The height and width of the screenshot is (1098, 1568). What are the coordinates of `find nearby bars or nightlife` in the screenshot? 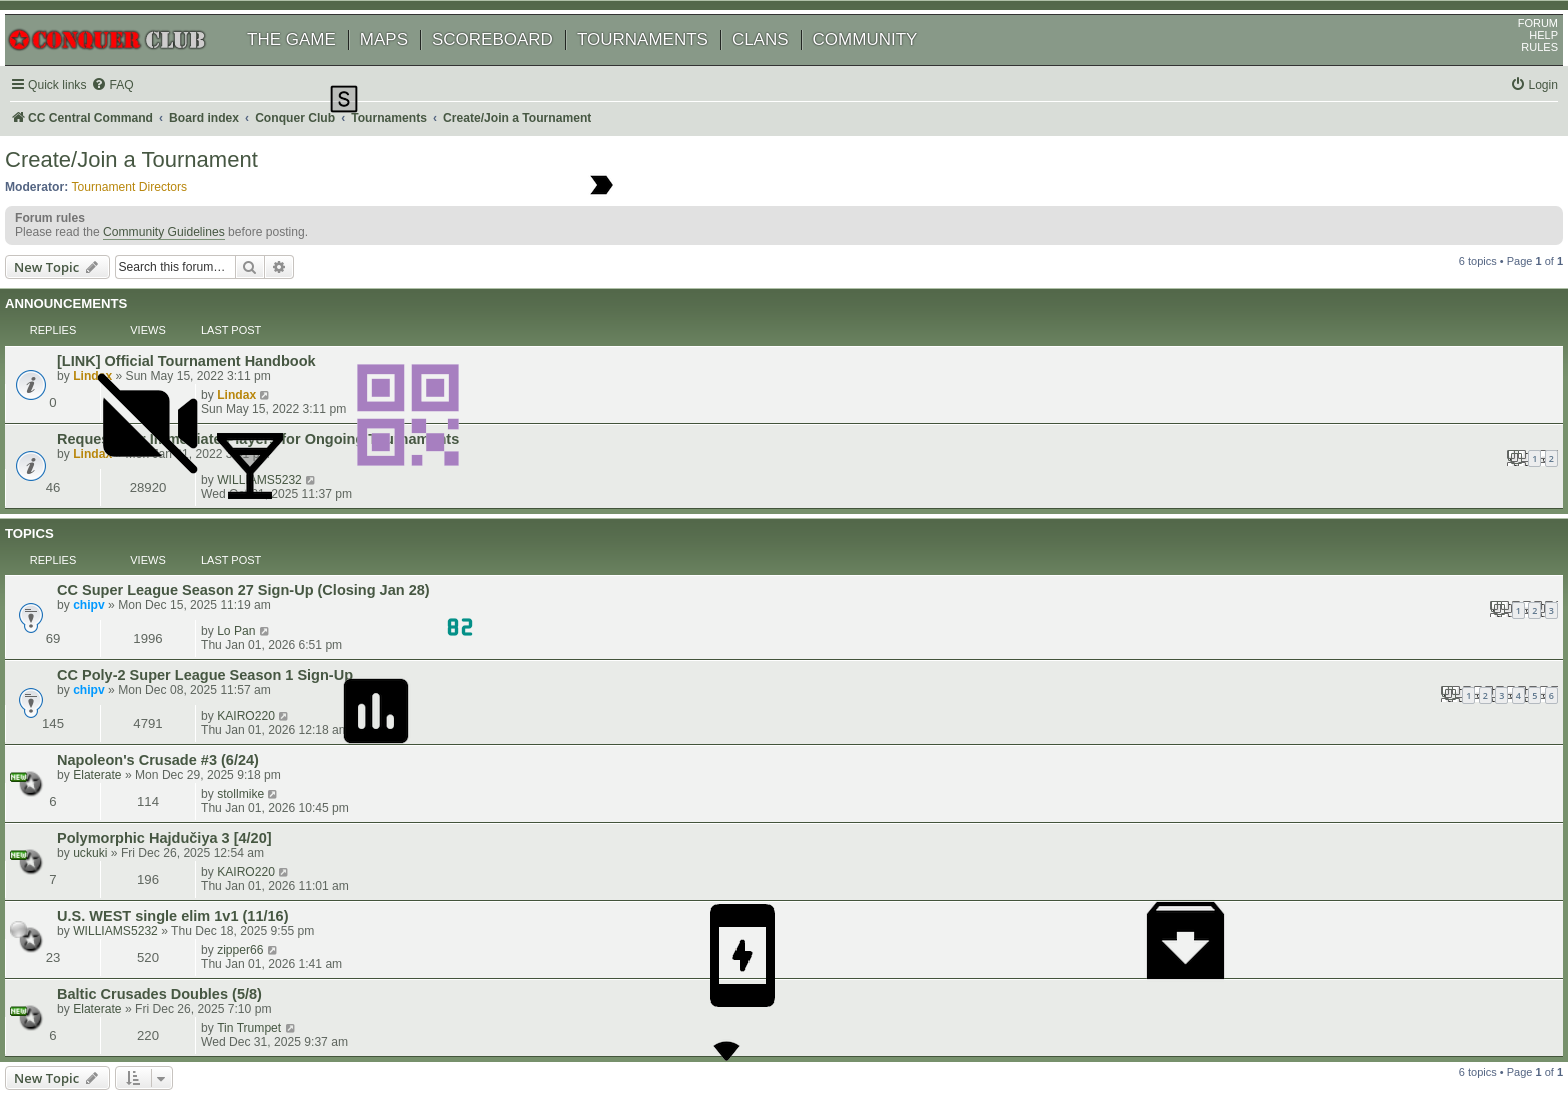 It's located at (250, 466).